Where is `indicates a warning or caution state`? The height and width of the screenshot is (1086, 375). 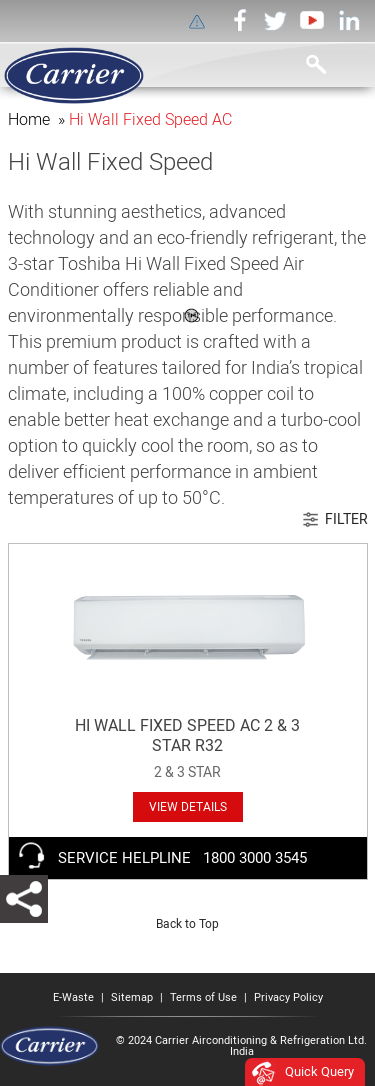
indicates a warning or caution state is located at coordinates (197, 22).